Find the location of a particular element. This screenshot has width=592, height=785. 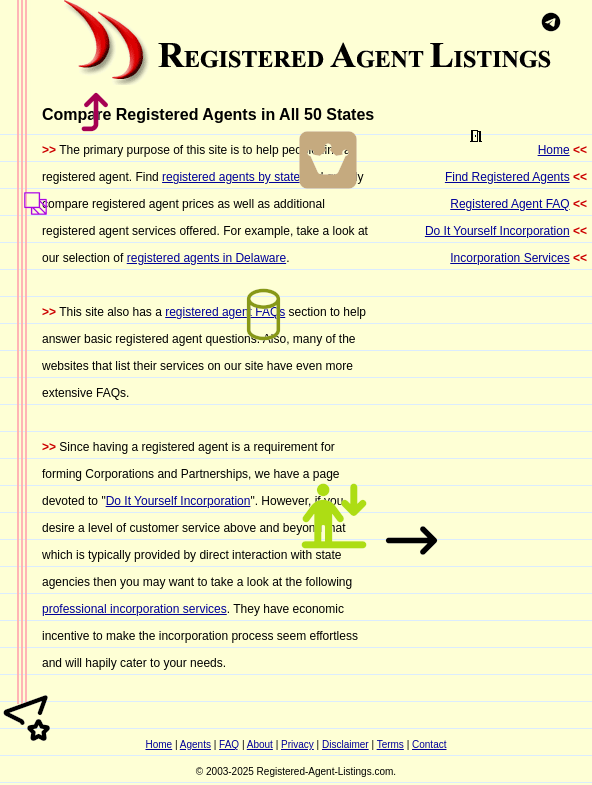

access meeting room booking is located at coordinates (476, 136).